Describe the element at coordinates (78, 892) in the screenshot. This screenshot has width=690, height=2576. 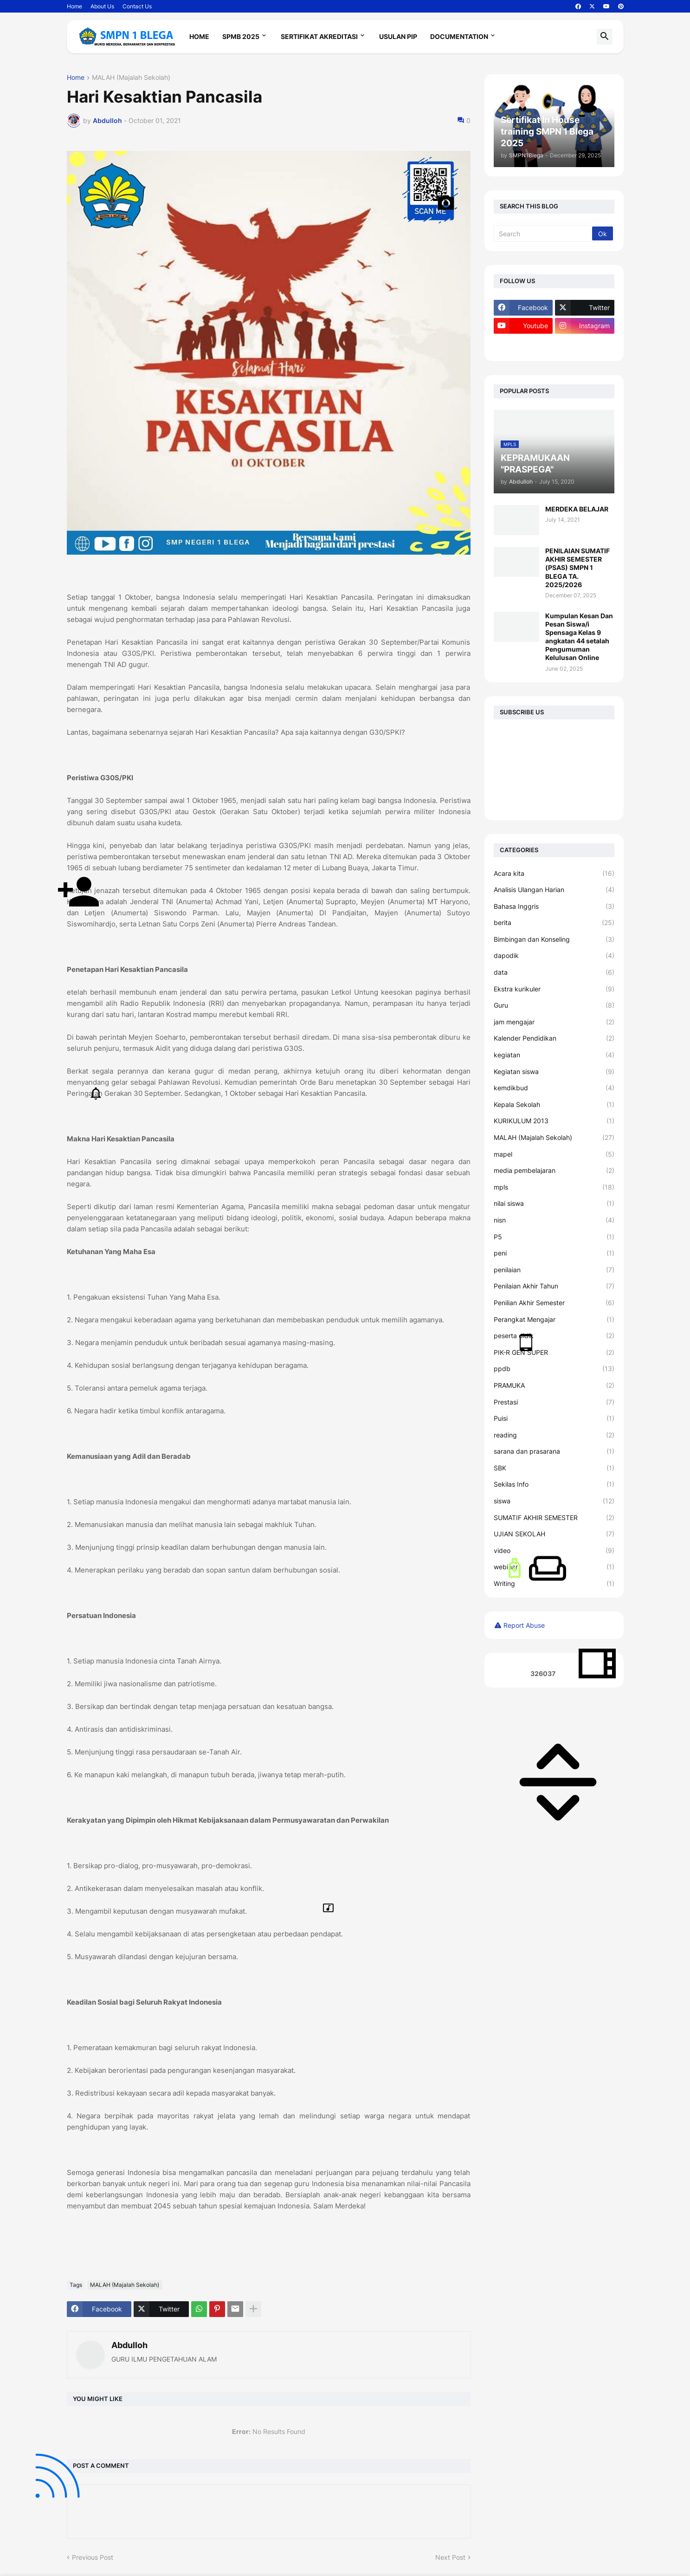
I see `add a new contact` at that location.